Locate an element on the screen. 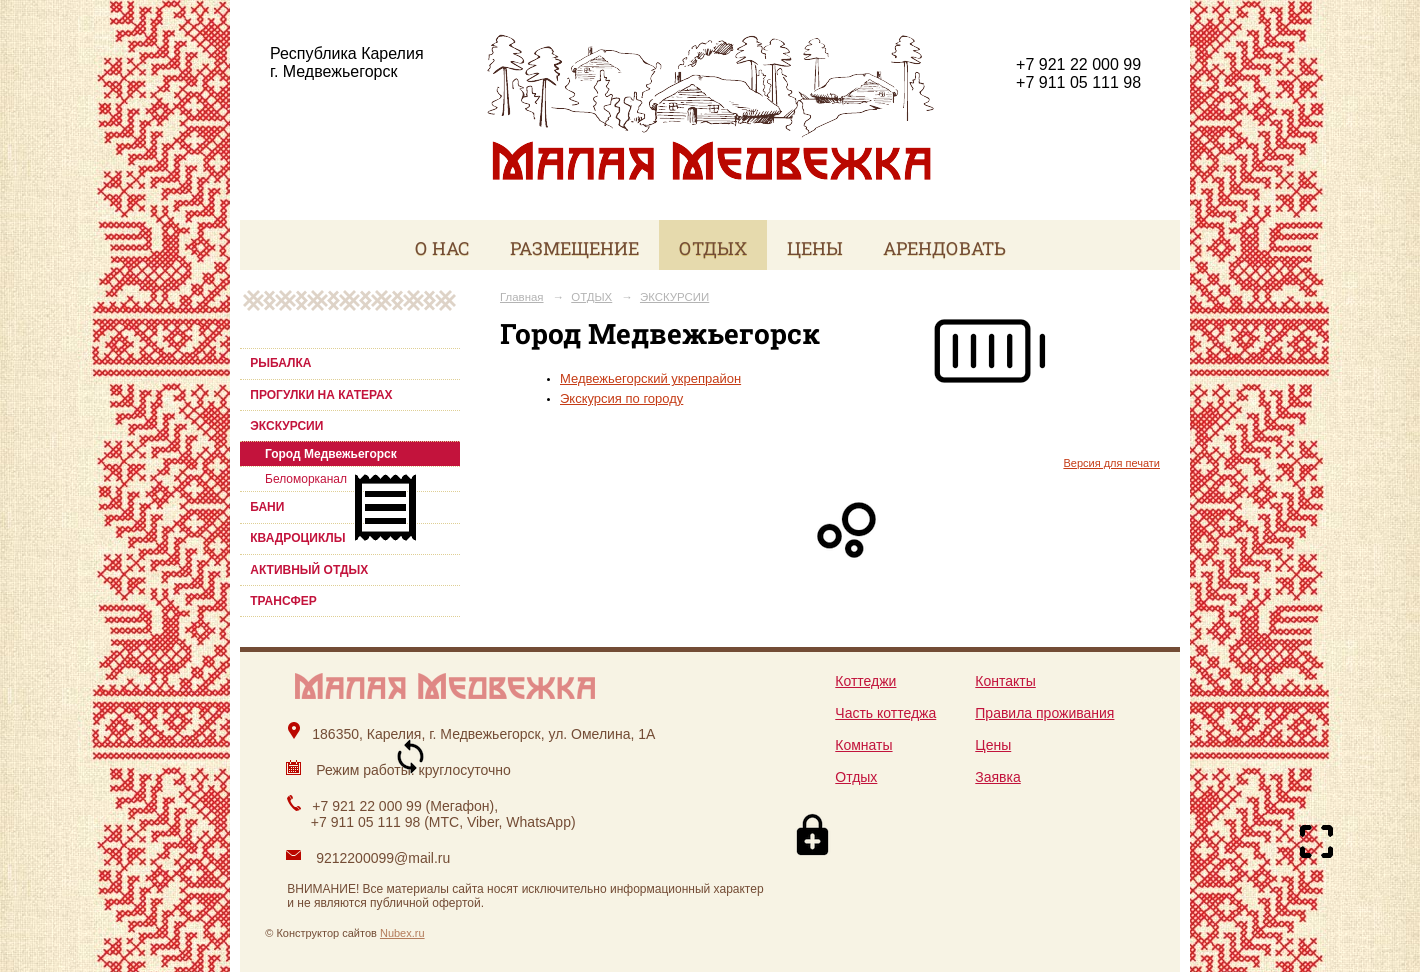 This screenshot has height=972, width=1420. view purchase receipt is located at coordinates (385, 507).